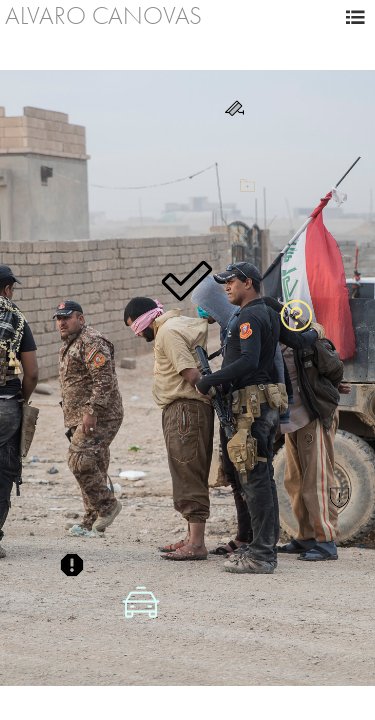 This screenshot has width=375, height=720. What do you see at coordinates (234, 109) in the screenshot?
I see `access security camera settings` at bounding box center [234, 109].